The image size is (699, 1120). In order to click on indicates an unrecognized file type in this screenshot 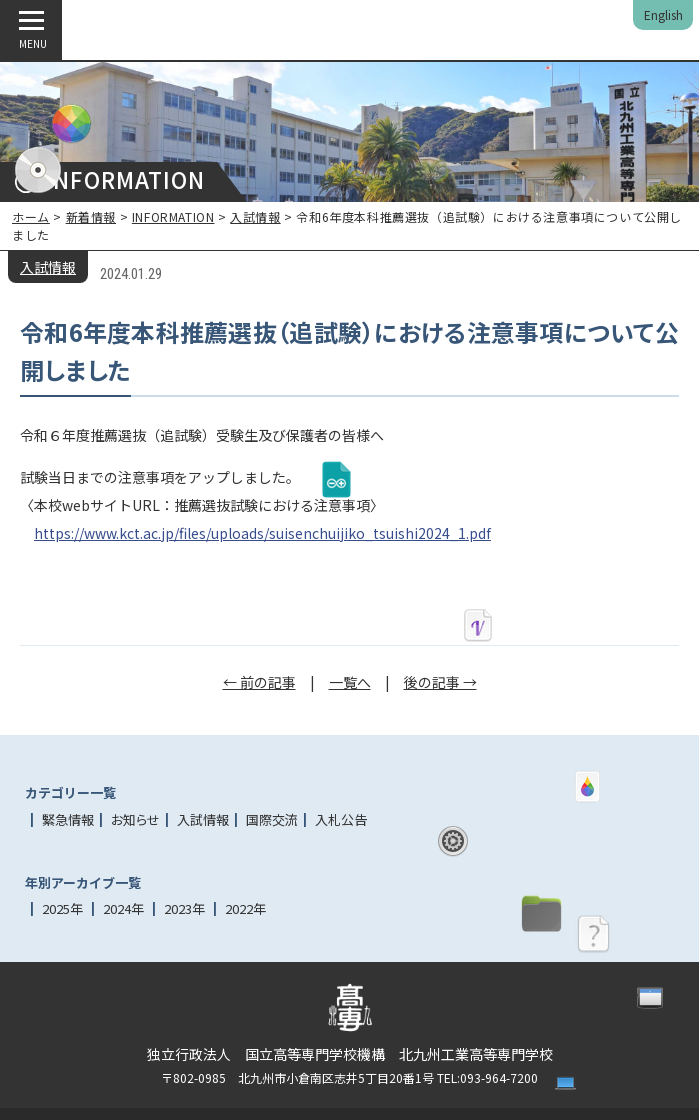, I will do `click(593, 933)`.